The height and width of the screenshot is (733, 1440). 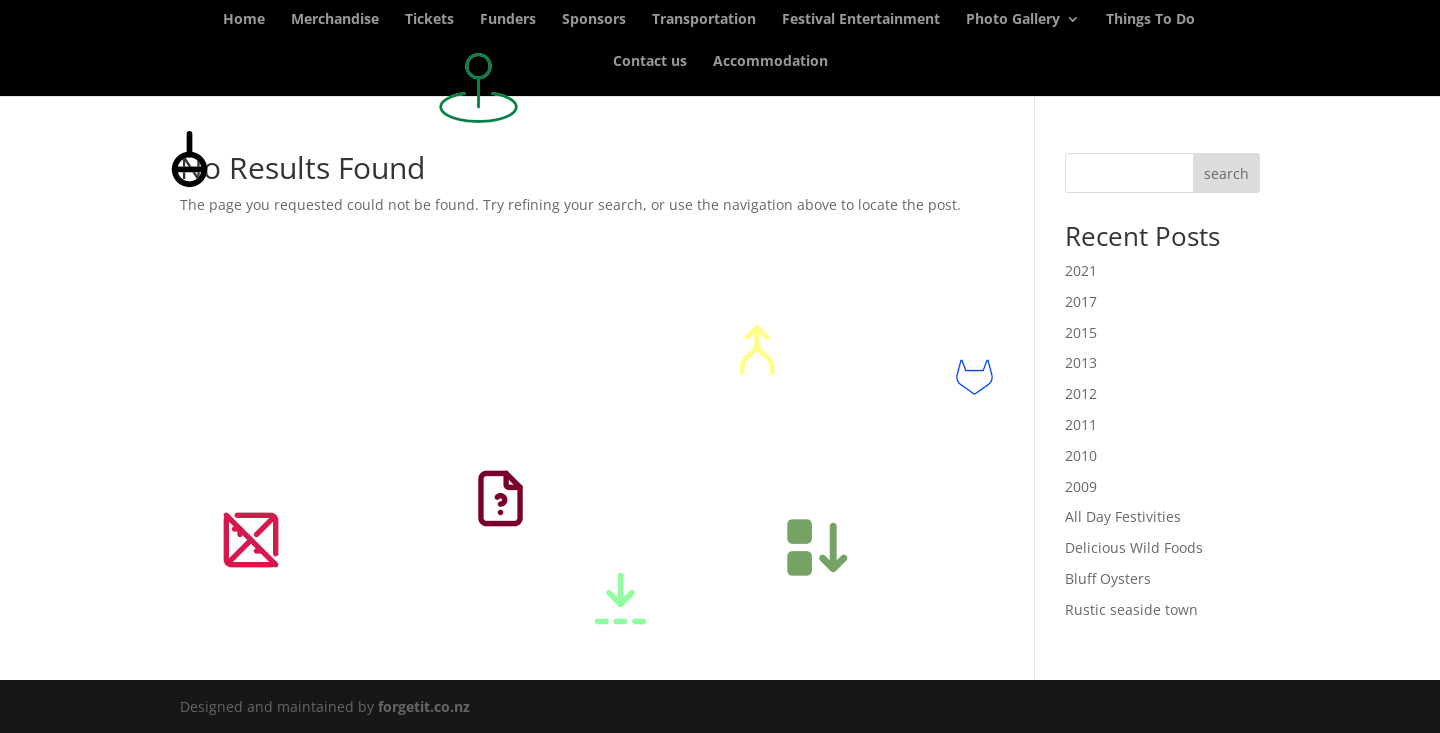 What do you see at coordinates (757, 350) in the screenshot?
I see `merge branches or paths together` at bounding box center [757, 350].